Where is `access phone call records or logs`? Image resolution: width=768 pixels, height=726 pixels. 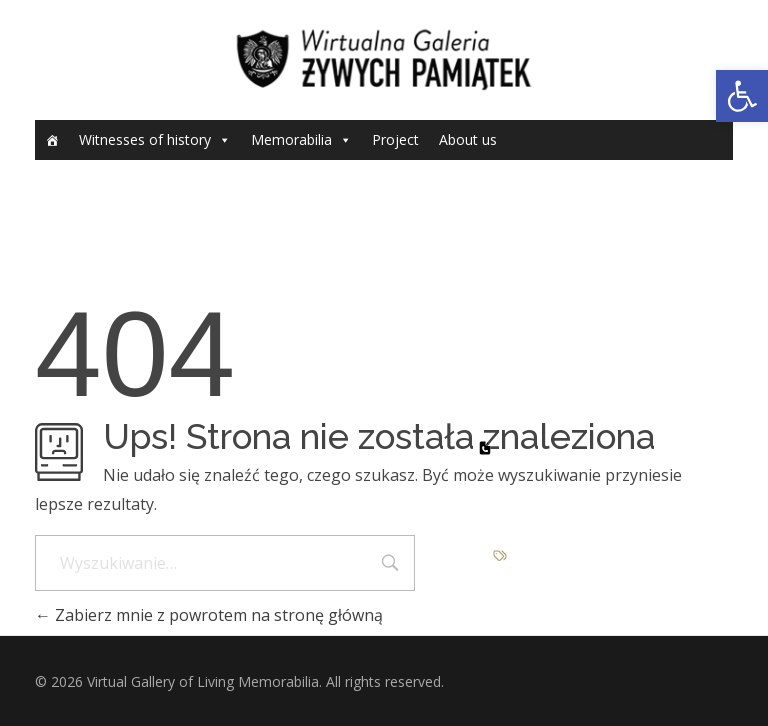 access phone call records or logs is located at coordinates (485, 448).